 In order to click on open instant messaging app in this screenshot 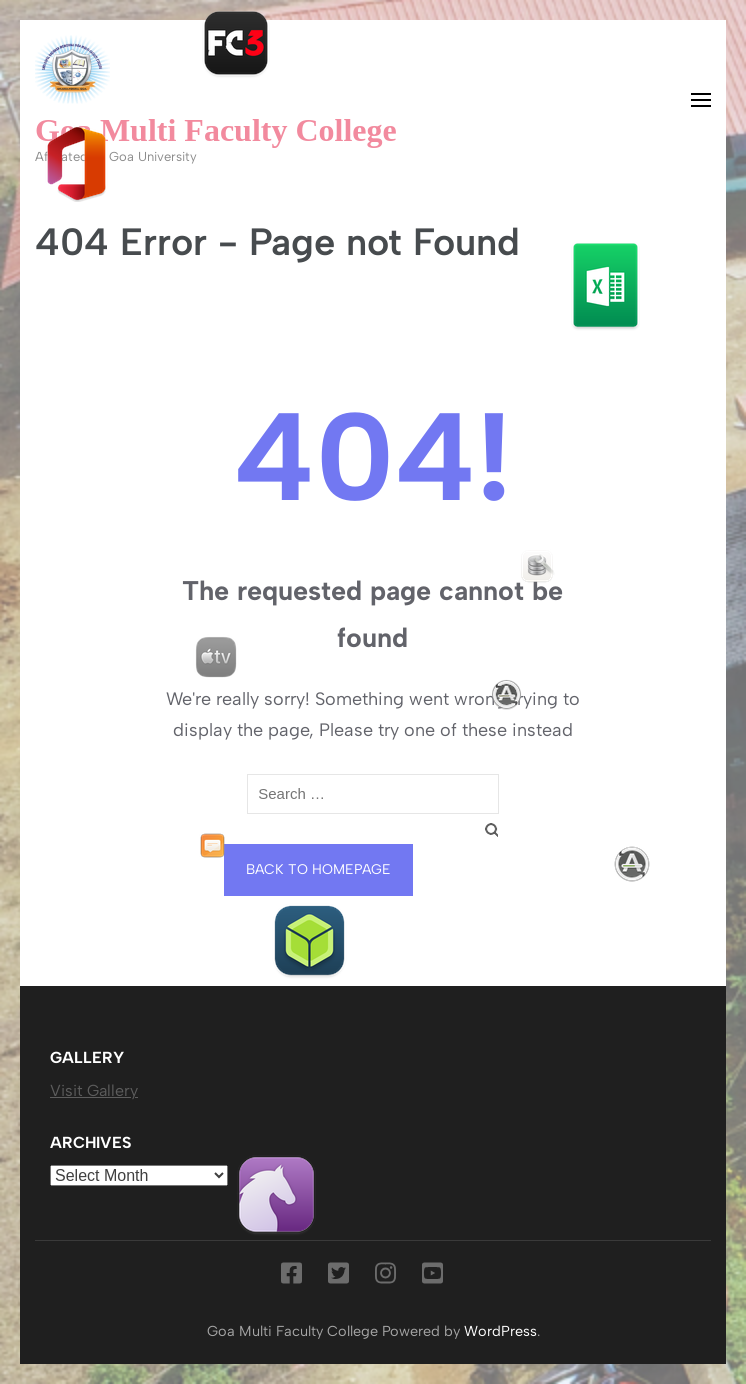, I will do `click(212, 845)`.